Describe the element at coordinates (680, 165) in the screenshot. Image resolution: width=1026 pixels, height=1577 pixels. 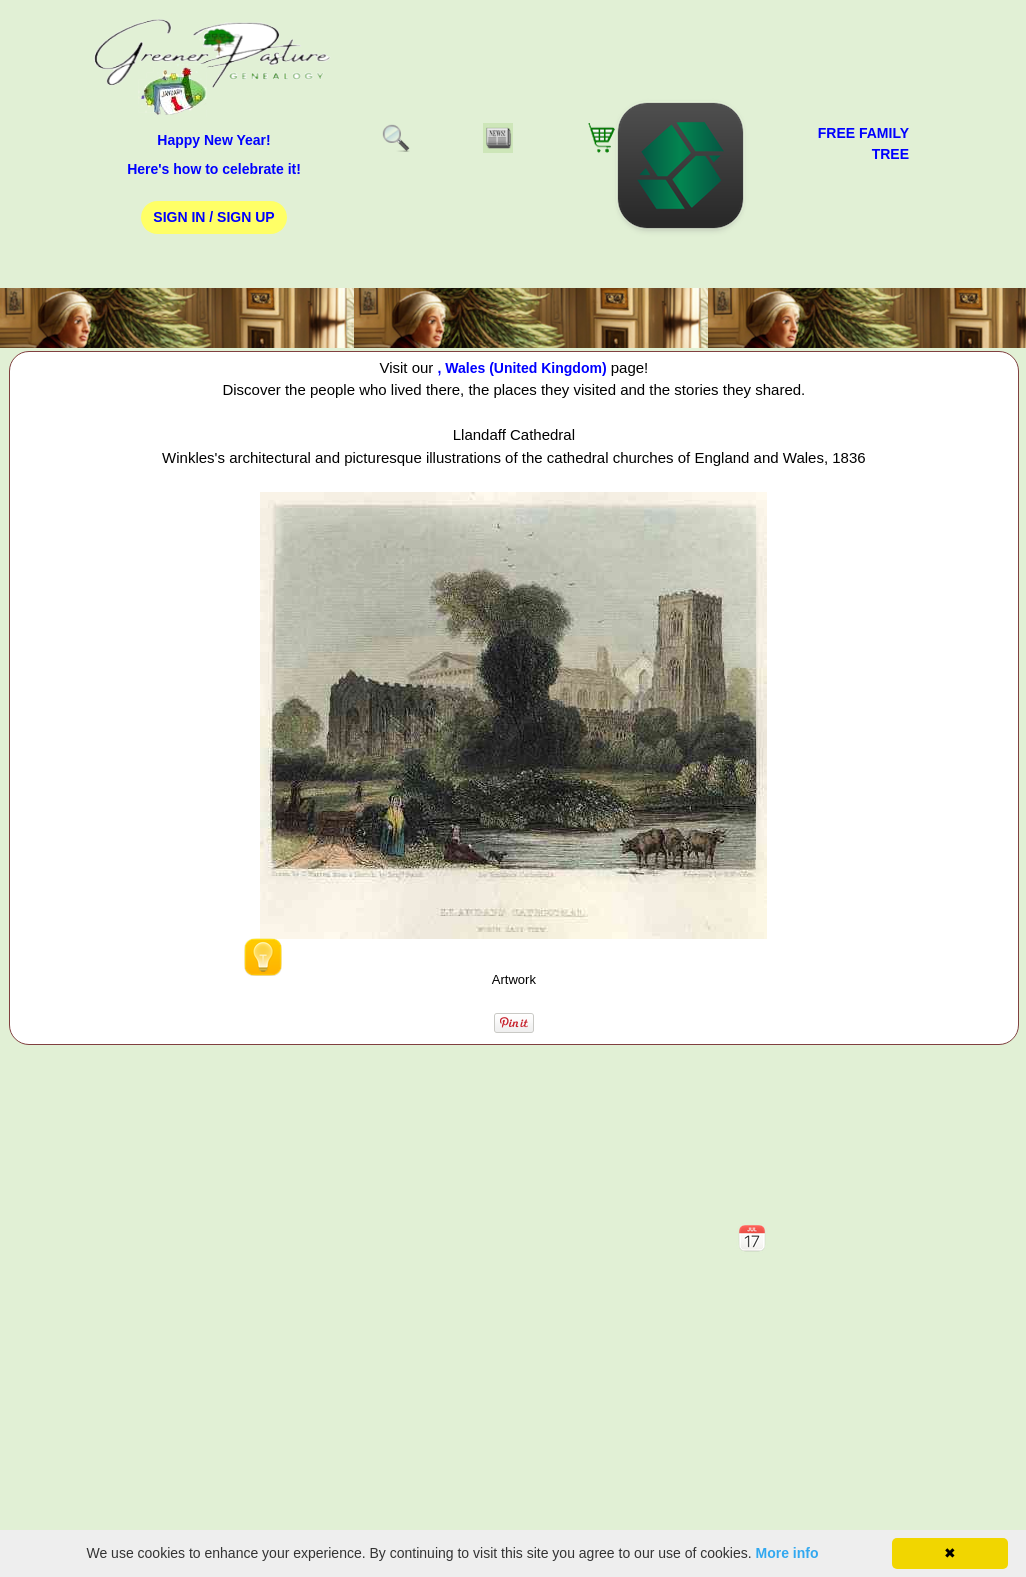
I see `open cachyos pi application` at that location.